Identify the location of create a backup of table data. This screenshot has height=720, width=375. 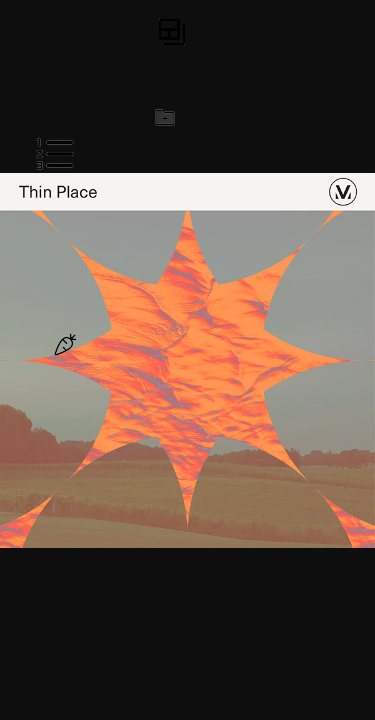
(172, 32).